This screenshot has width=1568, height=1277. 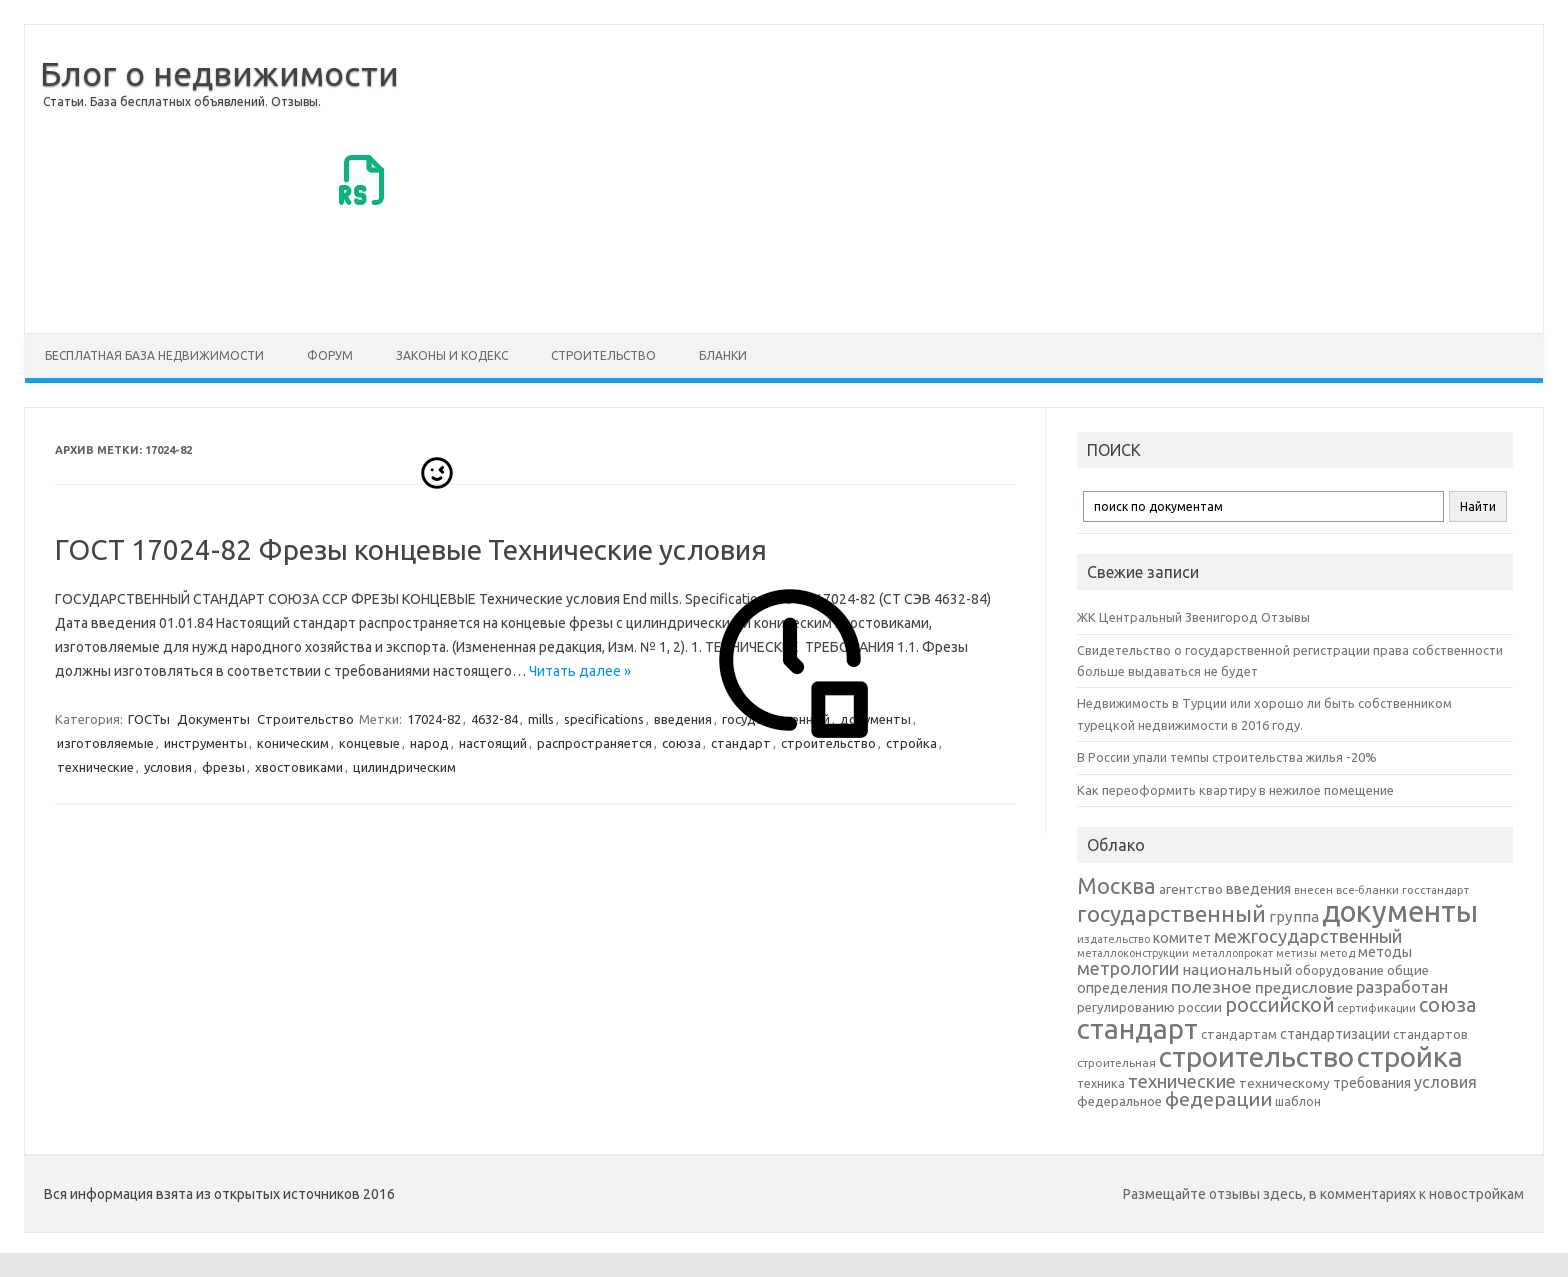 I want to click on rust source code file, so click(x=364, y=180).